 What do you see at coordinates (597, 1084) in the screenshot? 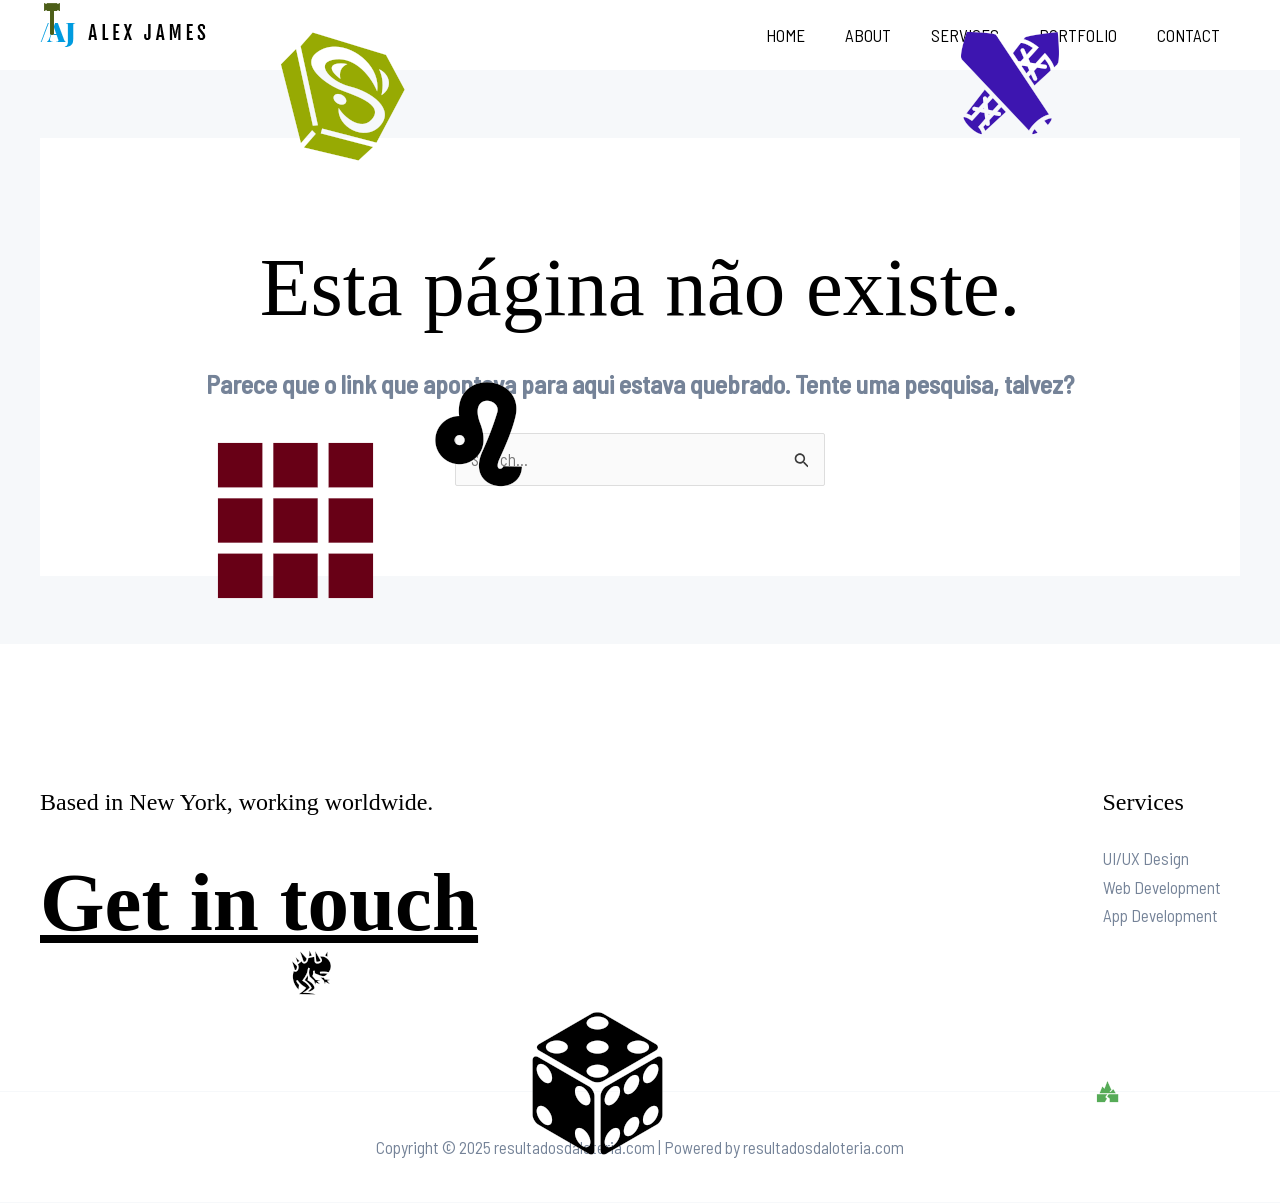
I see `roll the dice or take a chance` at bounding box center [597, 1084].